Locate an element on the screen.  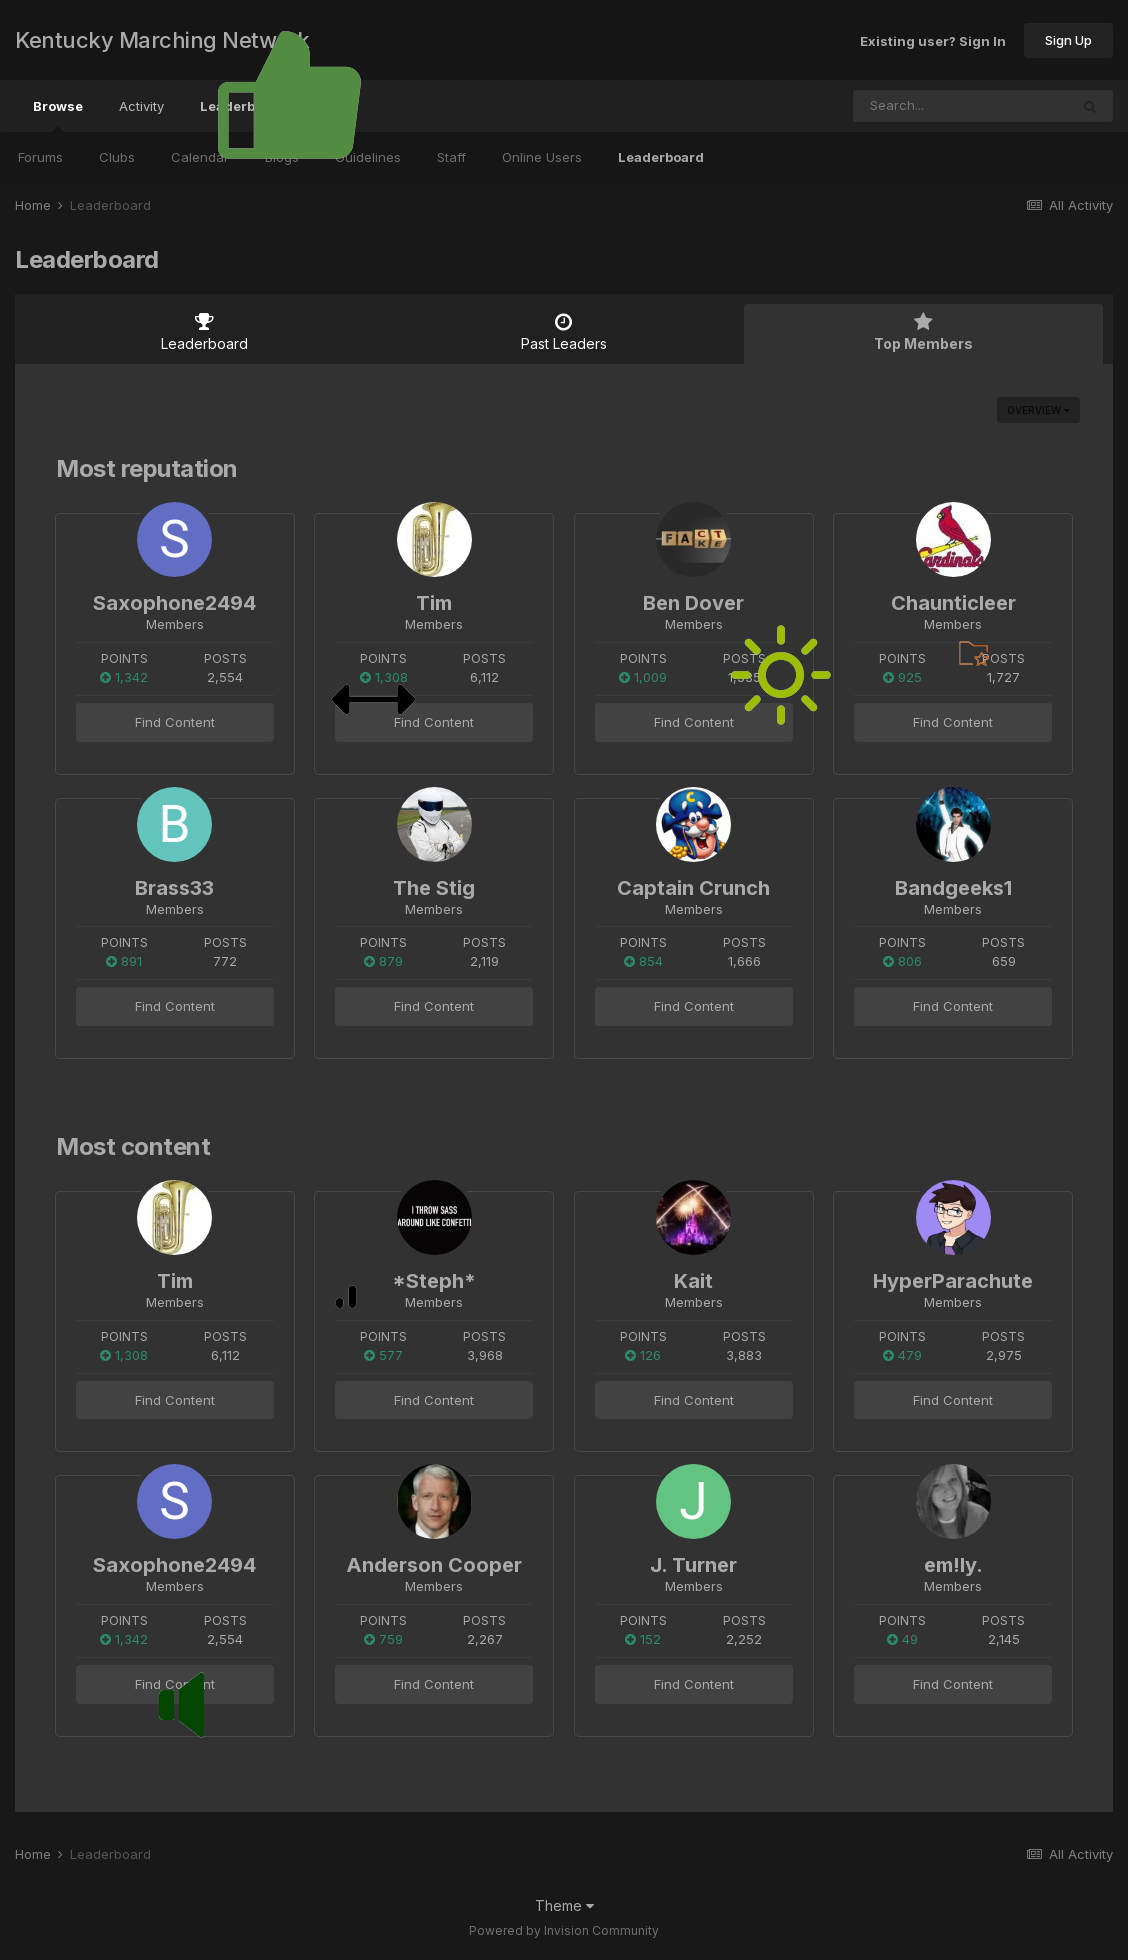
speaker with no volume output is located at coordinates (194, 1705).